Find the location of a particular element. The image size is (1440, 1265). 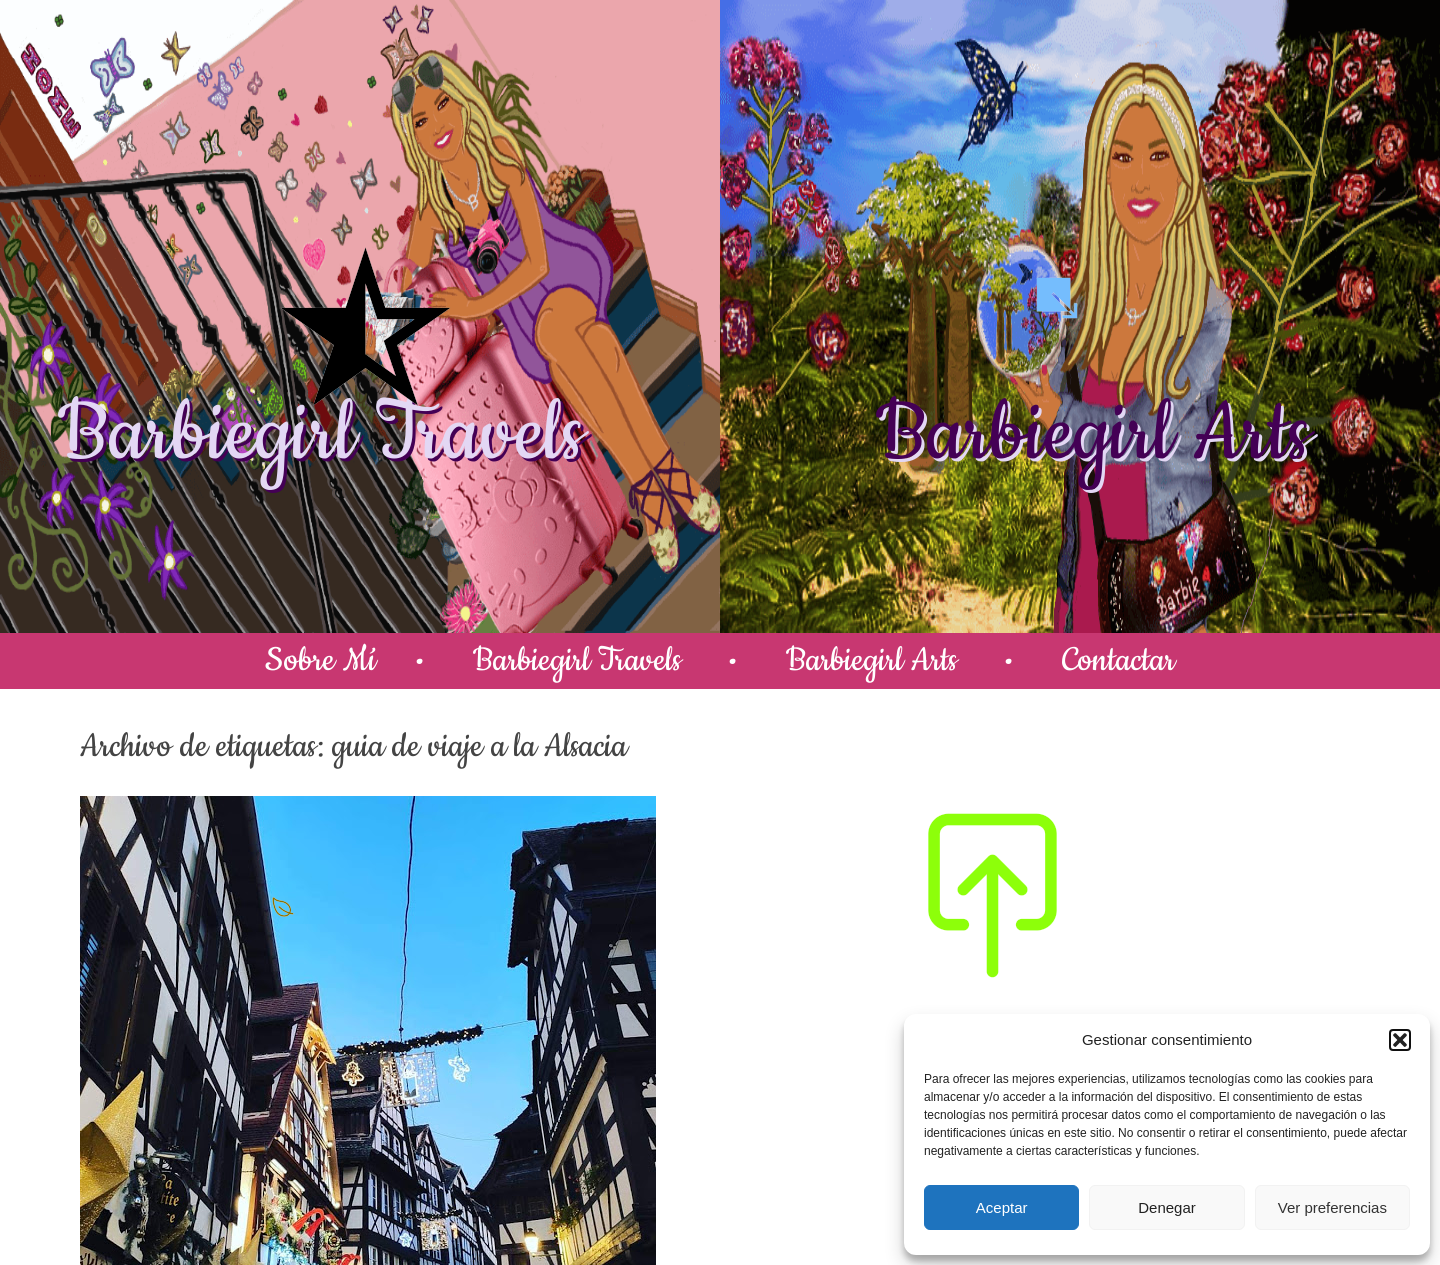

indicates eco-friendly or sustainable option is located at coordinates (283, 907).